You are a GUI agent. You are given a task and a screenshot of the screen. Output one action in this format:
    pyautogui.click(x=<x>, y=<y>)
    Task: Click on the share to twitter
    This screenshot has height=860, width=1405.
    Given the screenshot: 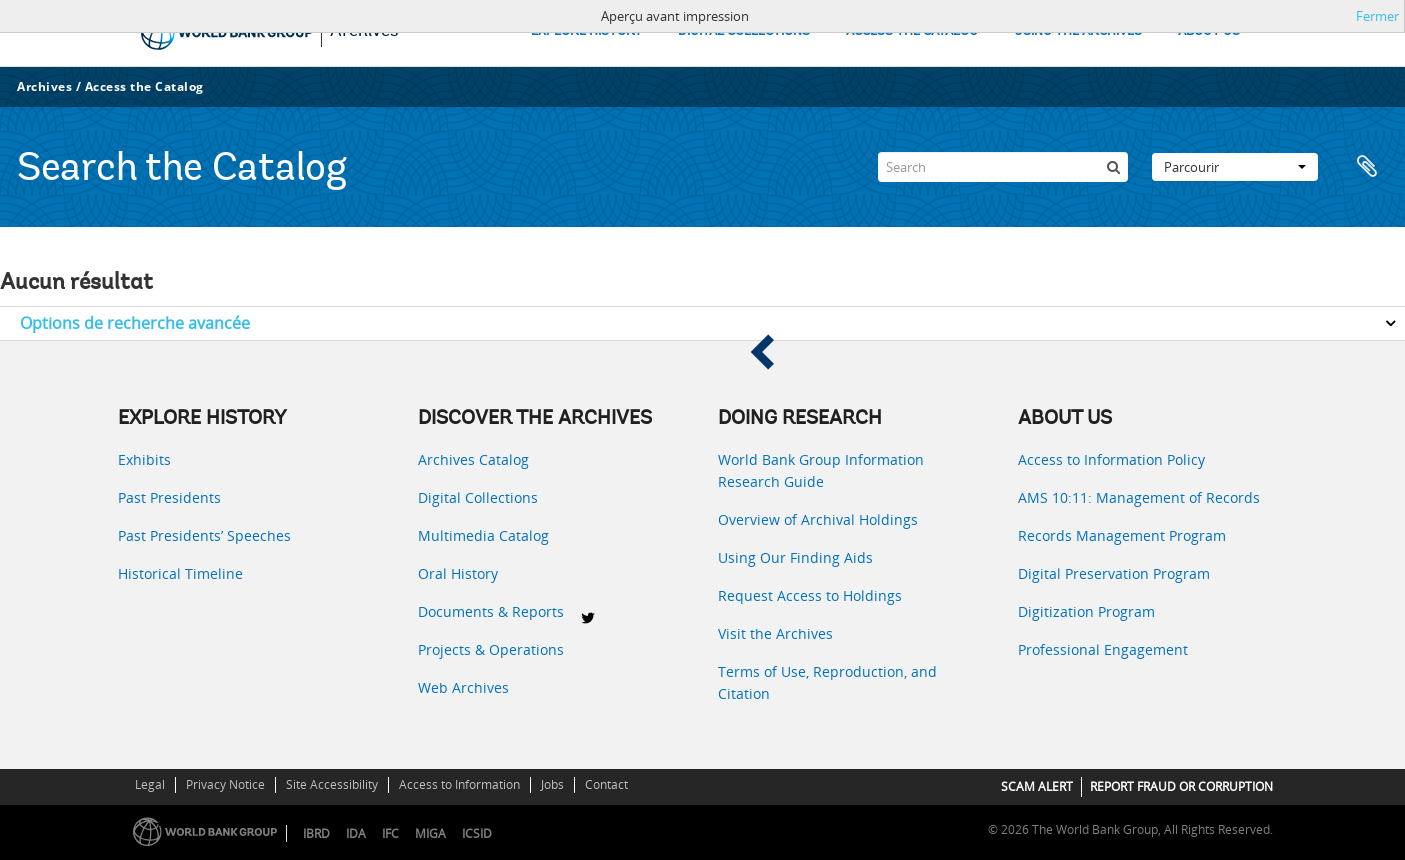 What is the action you would take?
    pyautogui.click(x=588, y=618)
    